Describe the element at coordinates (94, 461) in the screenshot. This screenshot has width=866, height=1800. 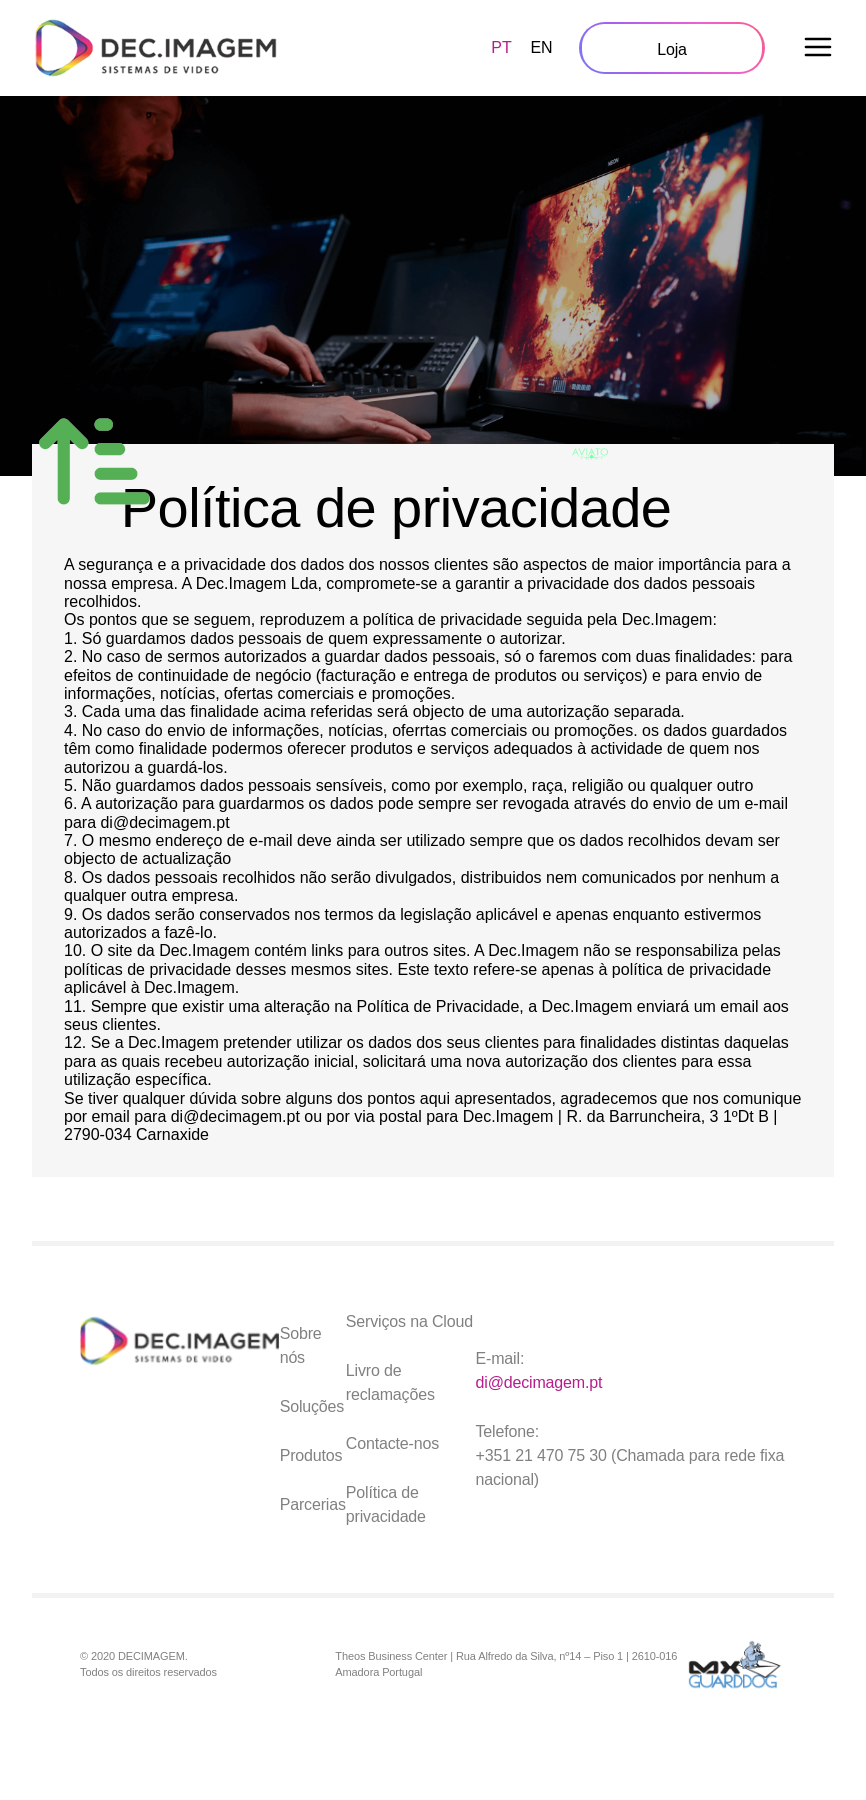
I see `sort items in ascending order` at that location.